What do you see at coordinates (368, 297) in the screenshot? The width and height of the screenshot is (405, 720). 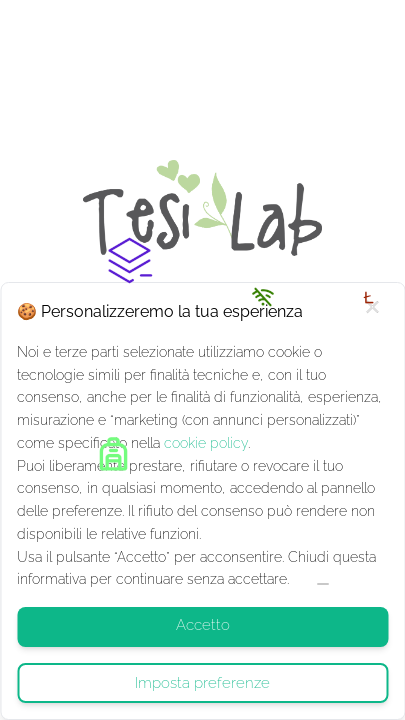 I see `indicates litecoin cryptocurrency` at bounding box center [368, 297].